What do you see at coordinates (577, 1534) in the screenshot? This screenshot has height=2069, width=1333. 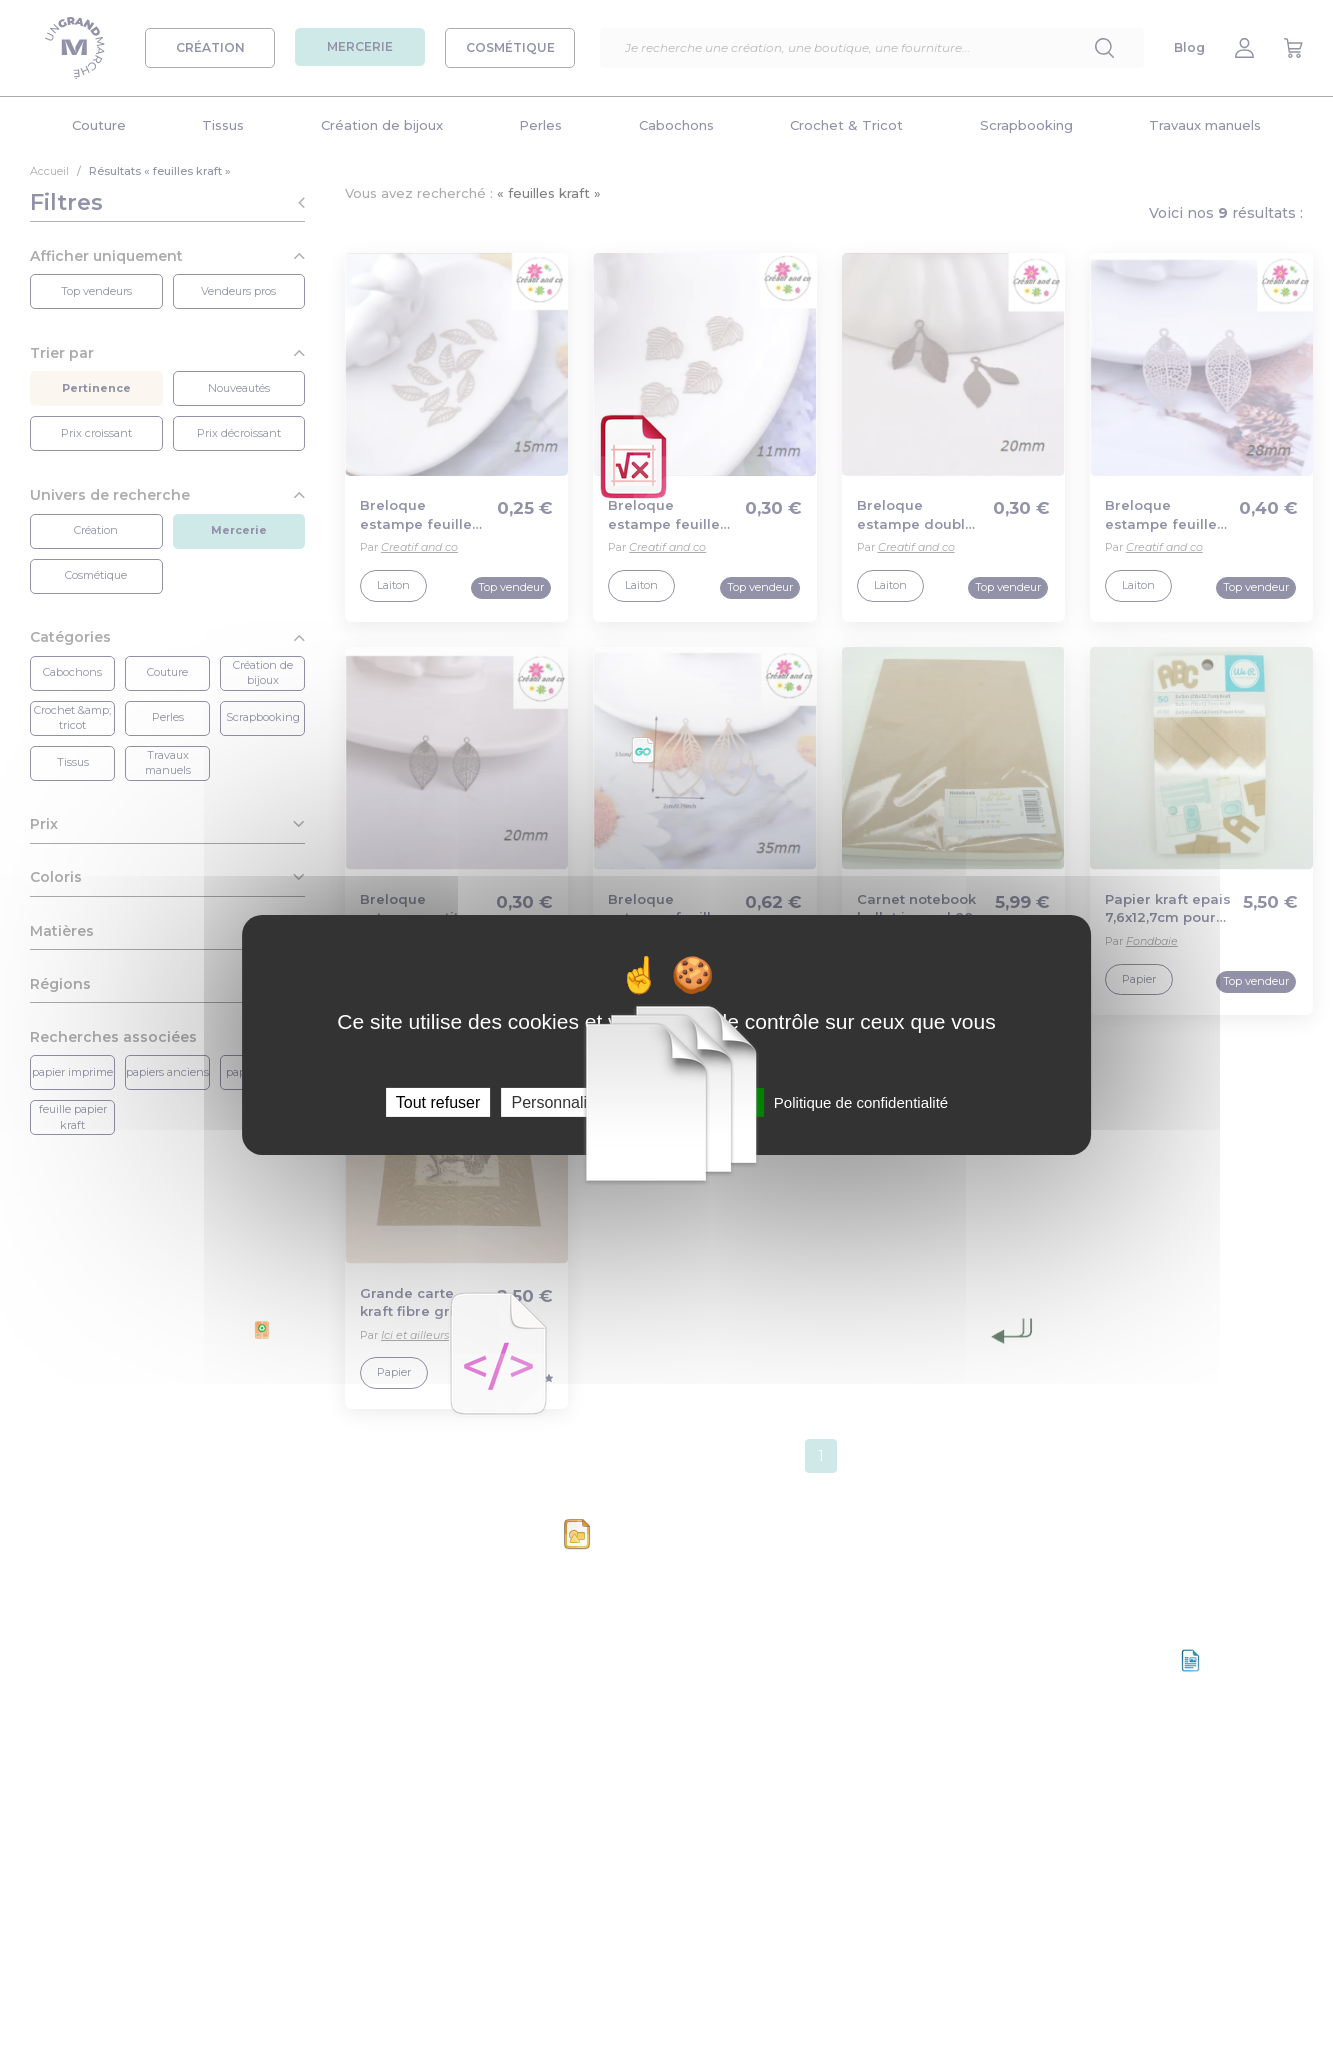 I see `open a graphics template file` at bounding box center [577, 1534].